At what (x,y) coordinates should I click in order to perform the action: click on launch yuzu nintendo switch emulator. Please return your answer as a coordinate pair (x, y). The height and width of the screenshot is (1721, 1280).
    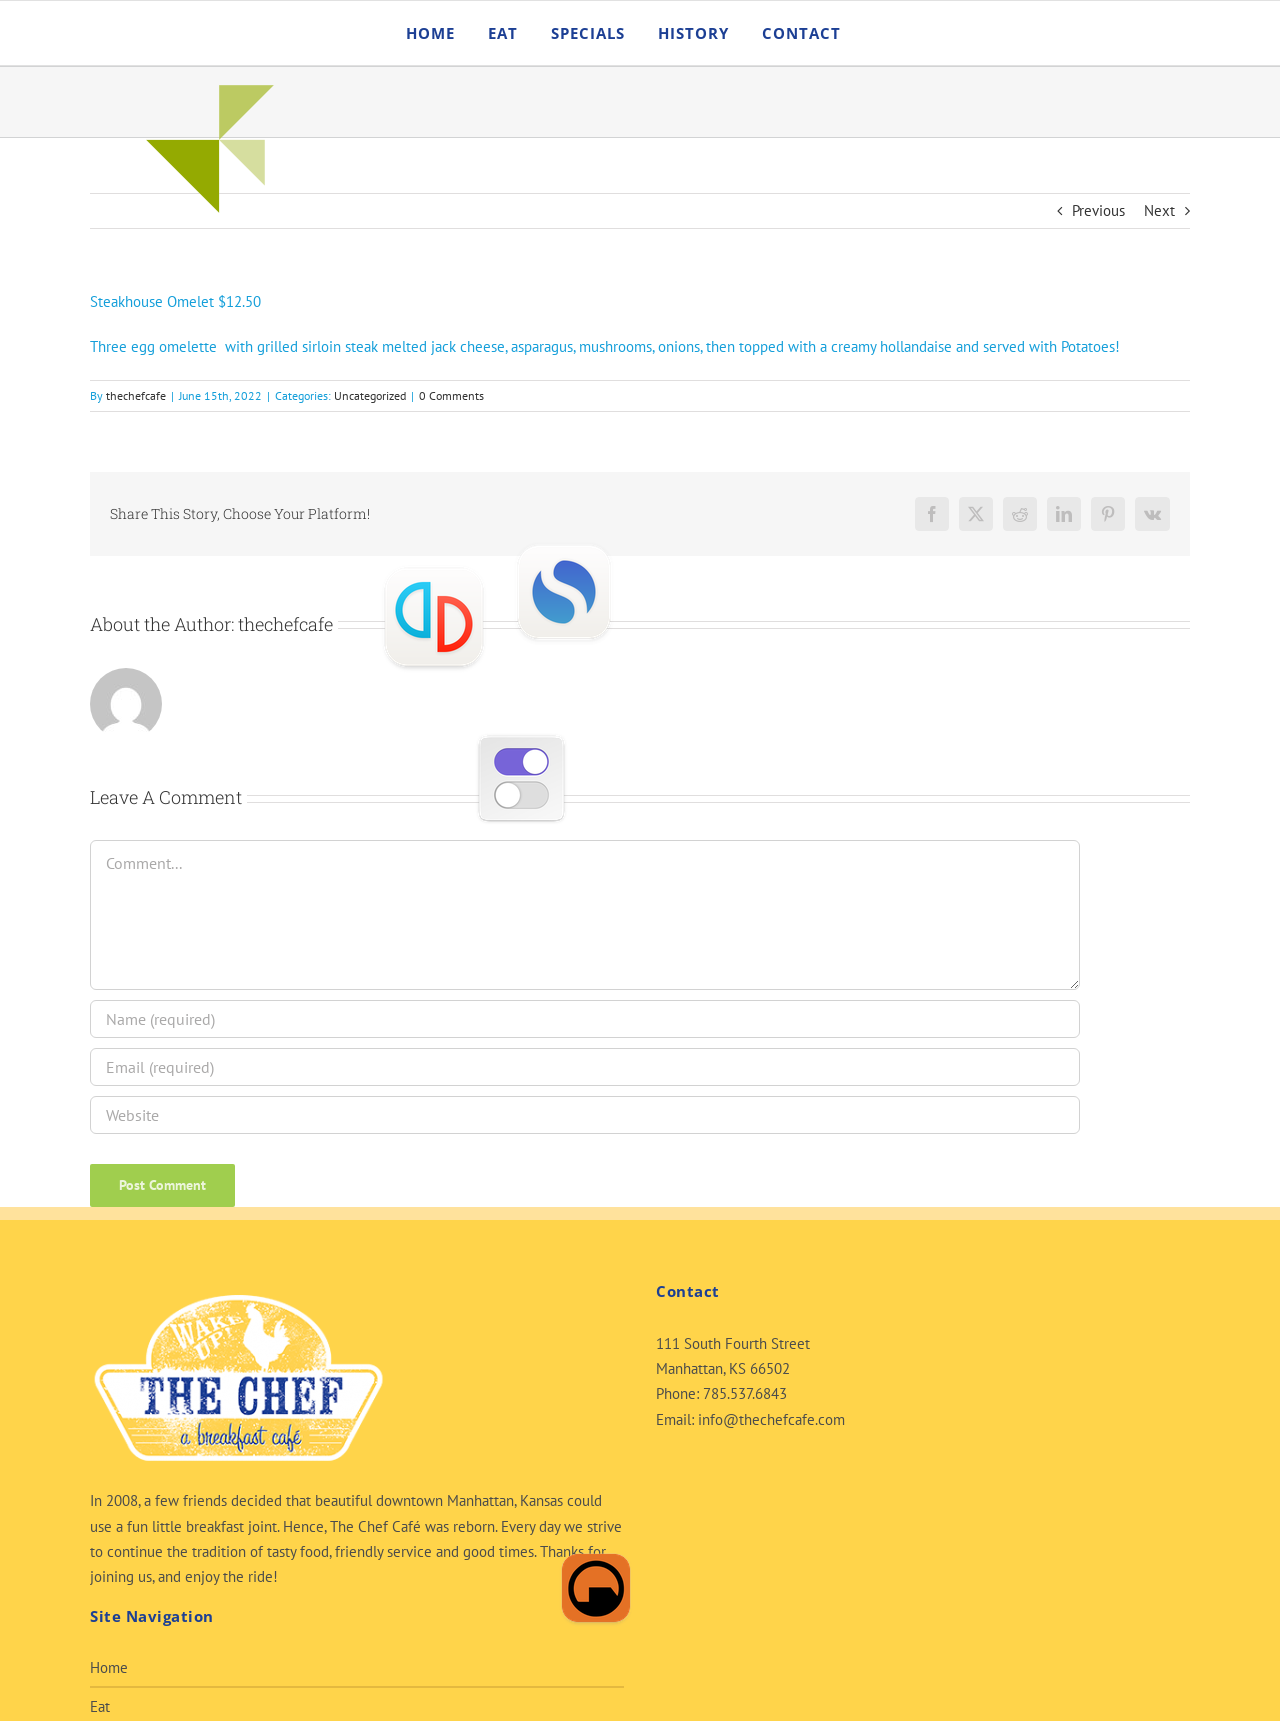
    Looking at the image, I should click on (434, 617).